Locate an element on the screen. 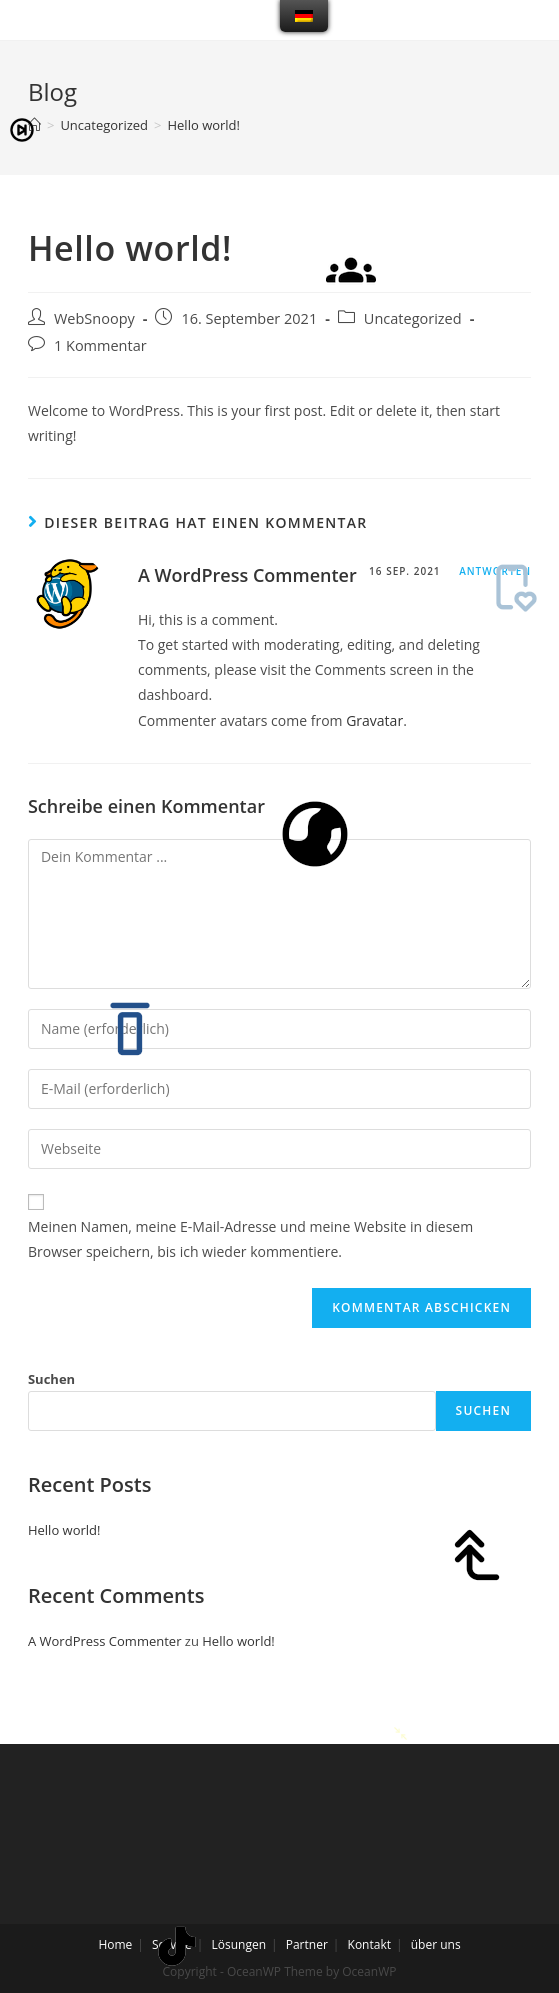 The width and height of the screenshot is (559, 1993). add device to favorites is located at coordinates (512, 587).